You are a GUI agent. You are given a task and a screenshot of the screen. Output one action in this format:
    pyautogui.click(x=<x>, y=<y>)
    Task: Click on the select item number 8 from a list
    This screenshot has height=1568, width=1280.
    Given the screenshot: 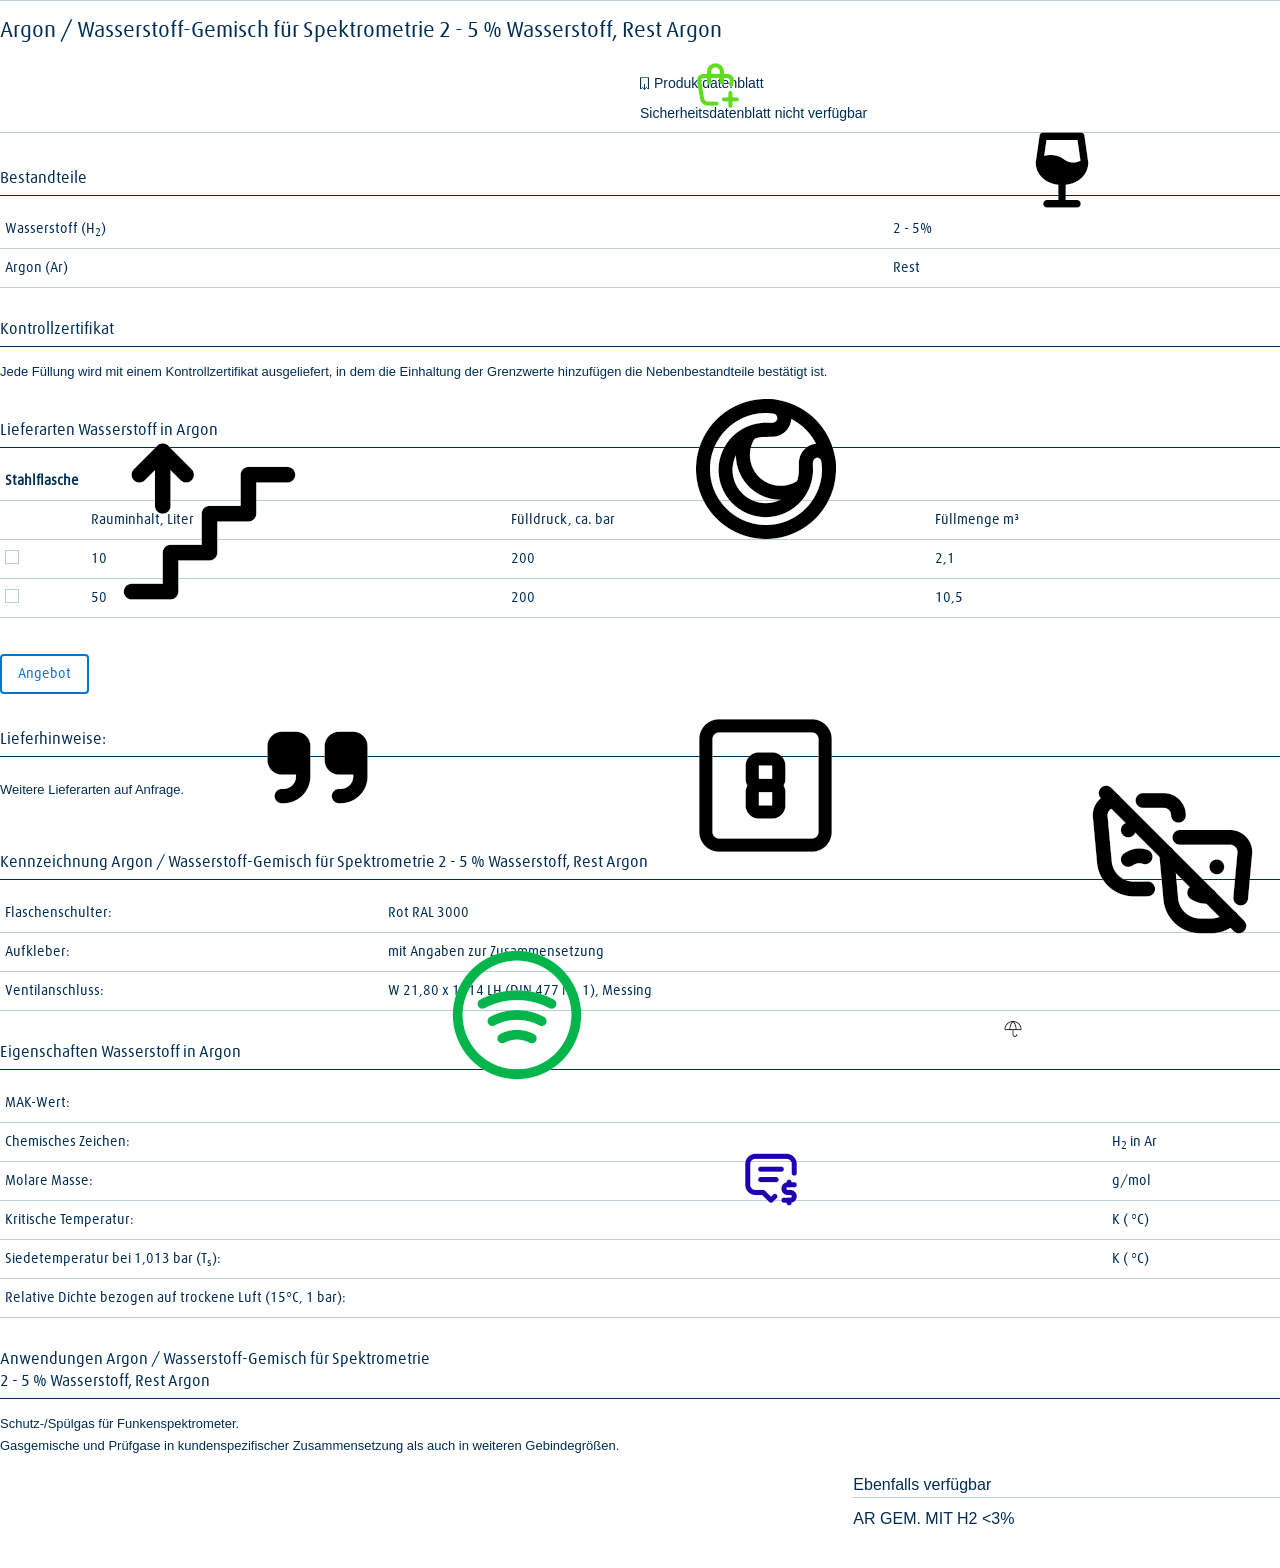 What is the action you would take?
    pyautogui.click(x=765, y=785)
    